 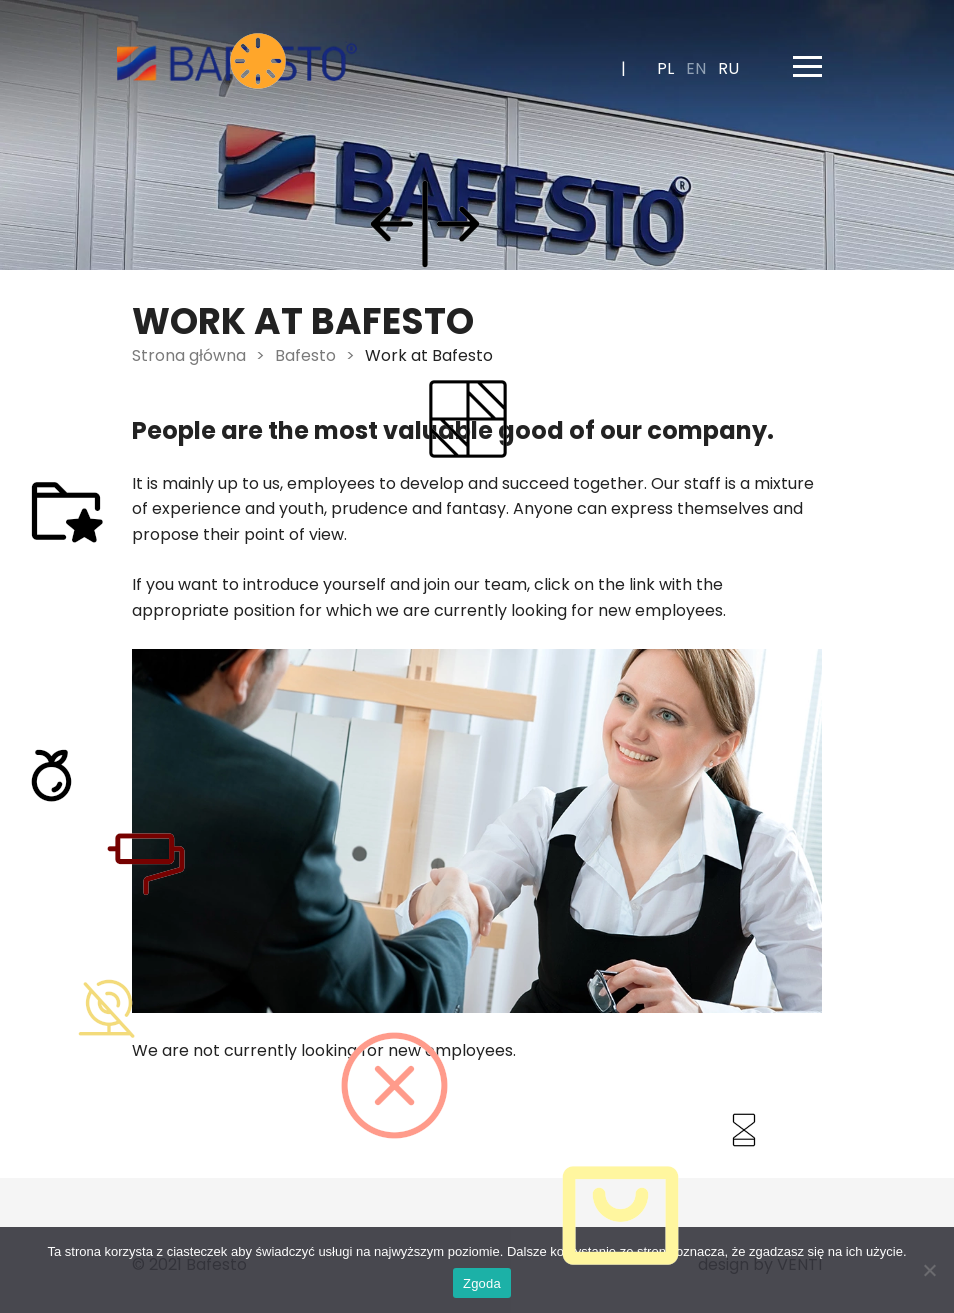 I want to click on indicates time is running low, so click(x=744, y=1130).